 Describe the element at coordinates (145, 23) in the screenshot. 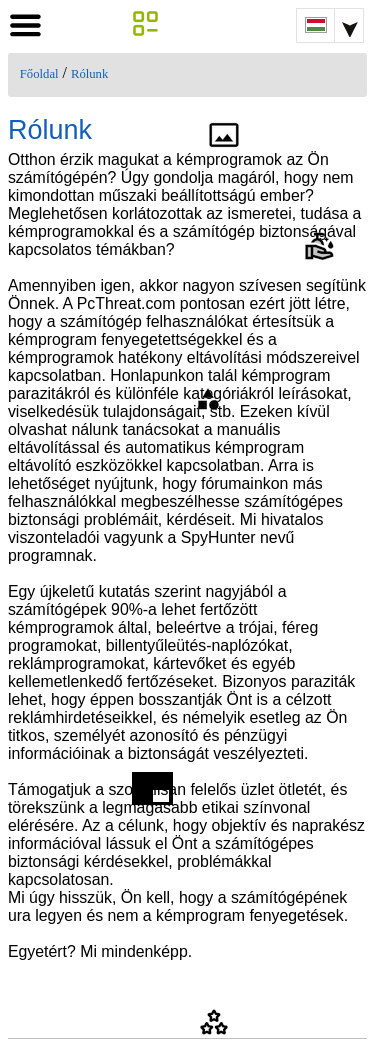

I see `remove an item from grid view` at that location.